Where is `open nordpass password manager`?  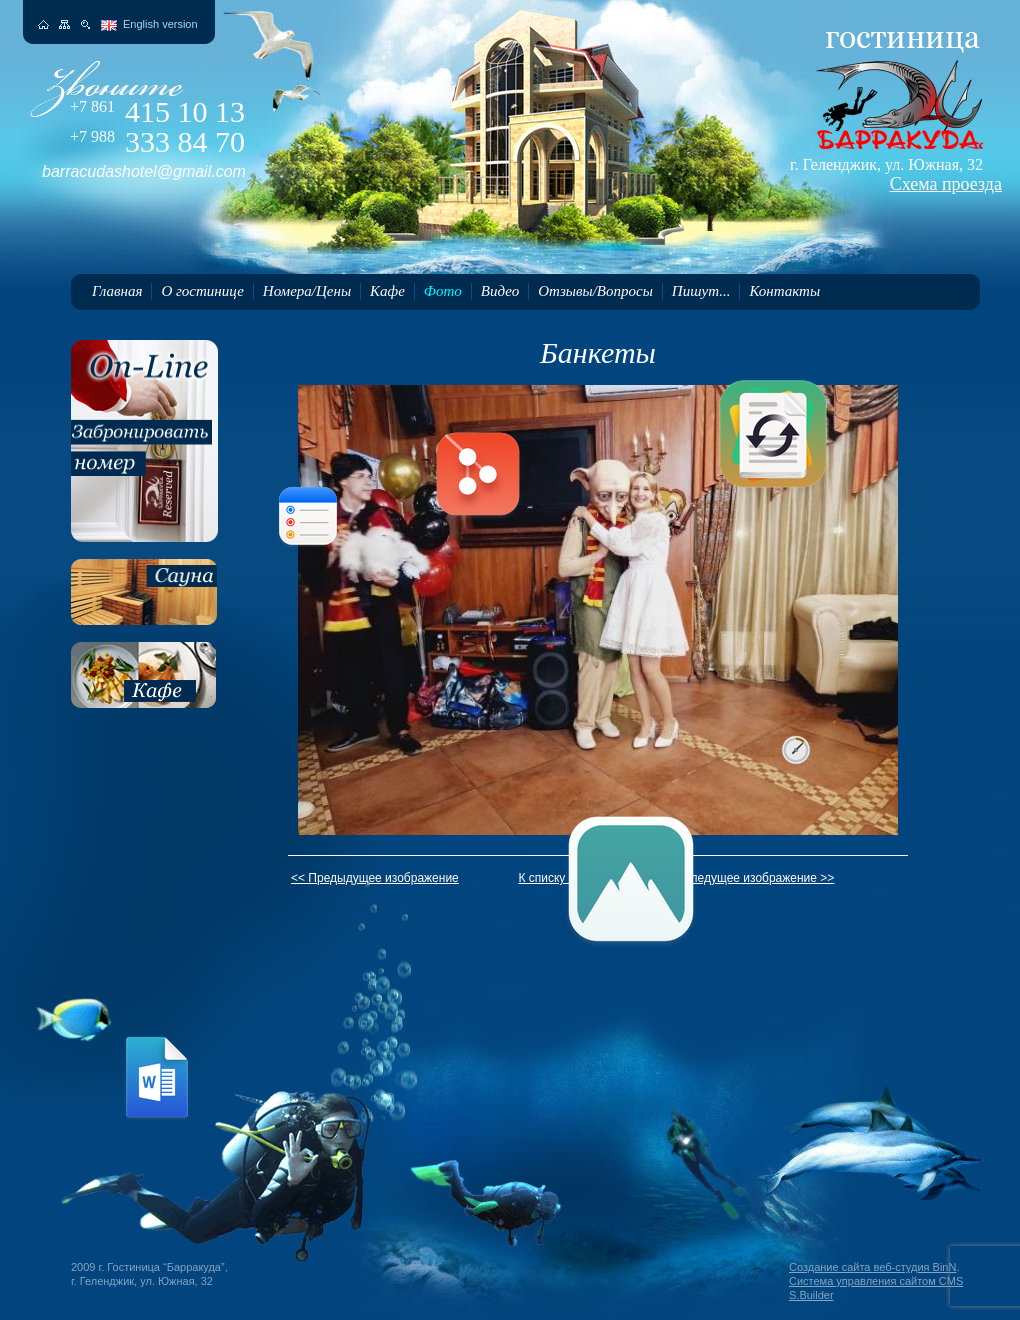
open nordpass password manager is located at coordinates (631, 879).